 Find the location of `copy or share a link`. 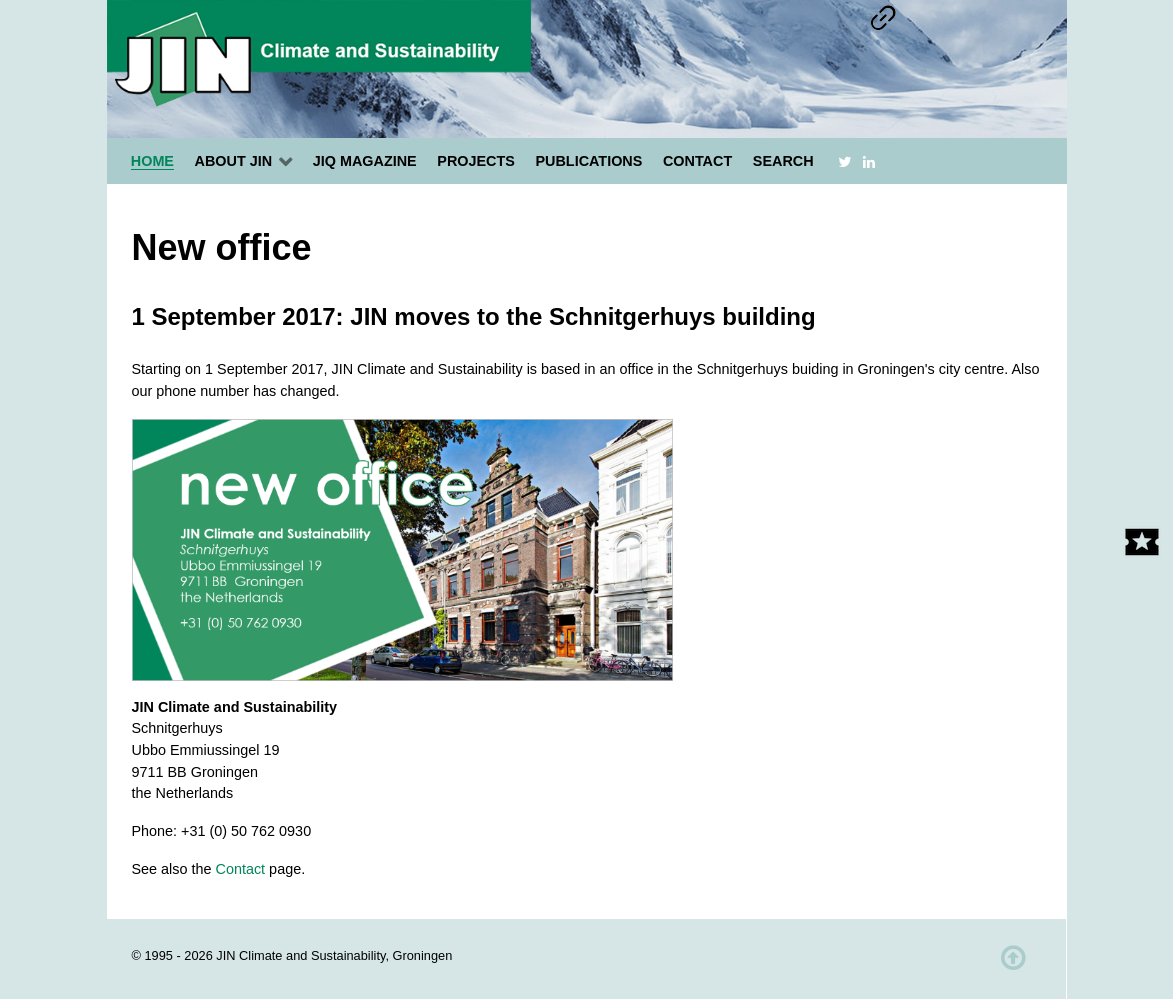

copy or share a link is located at coordinates (883, 18).